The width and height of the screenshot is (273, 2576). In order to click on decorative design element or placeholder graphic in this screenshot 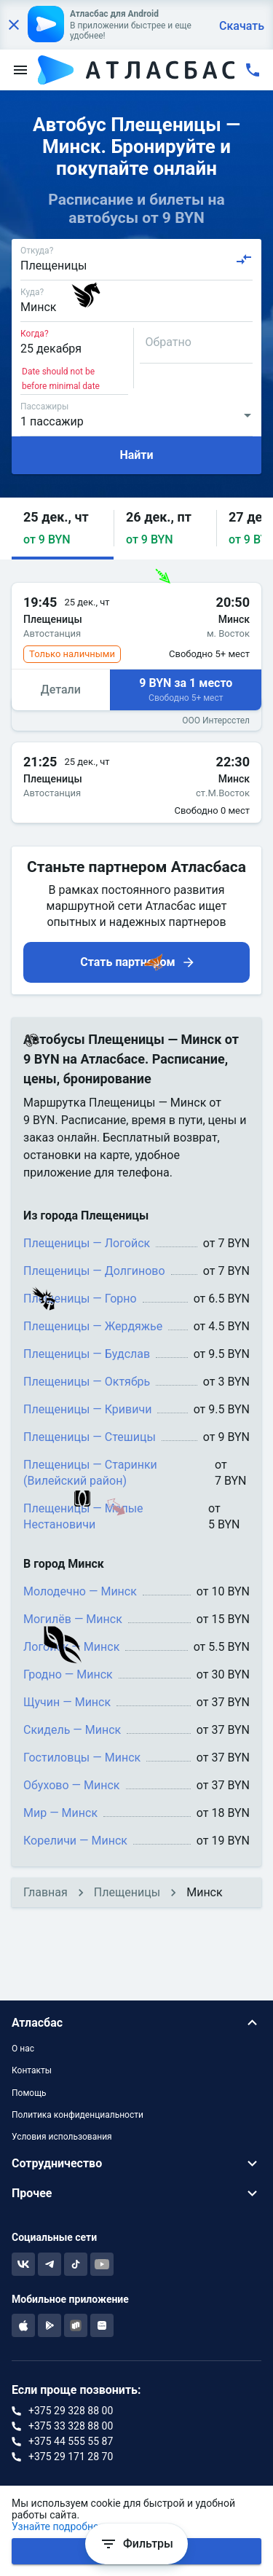, I will do `click(82, 1499)`.